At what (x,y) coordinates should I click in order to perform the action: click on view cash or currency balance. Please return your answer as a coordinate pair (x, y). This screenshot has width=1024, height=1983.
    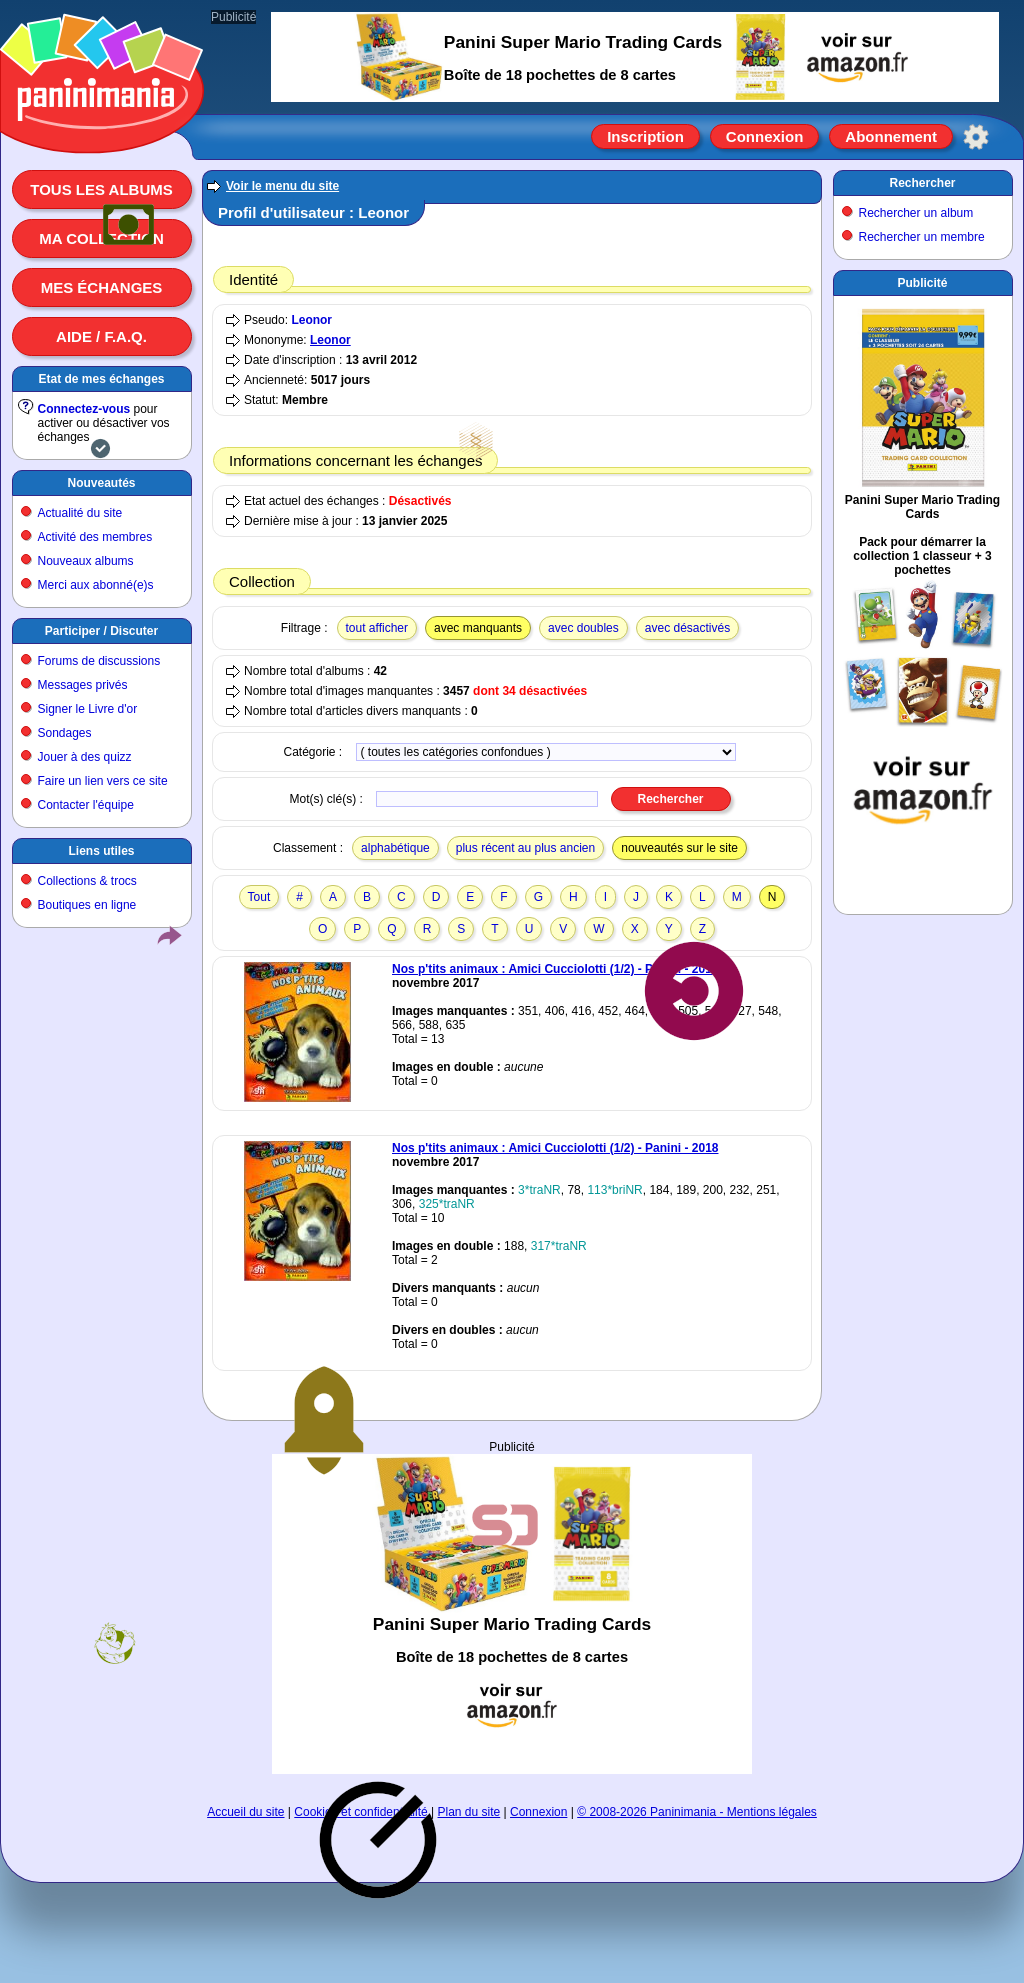
    Looking at the image, I should click on (128, 224).